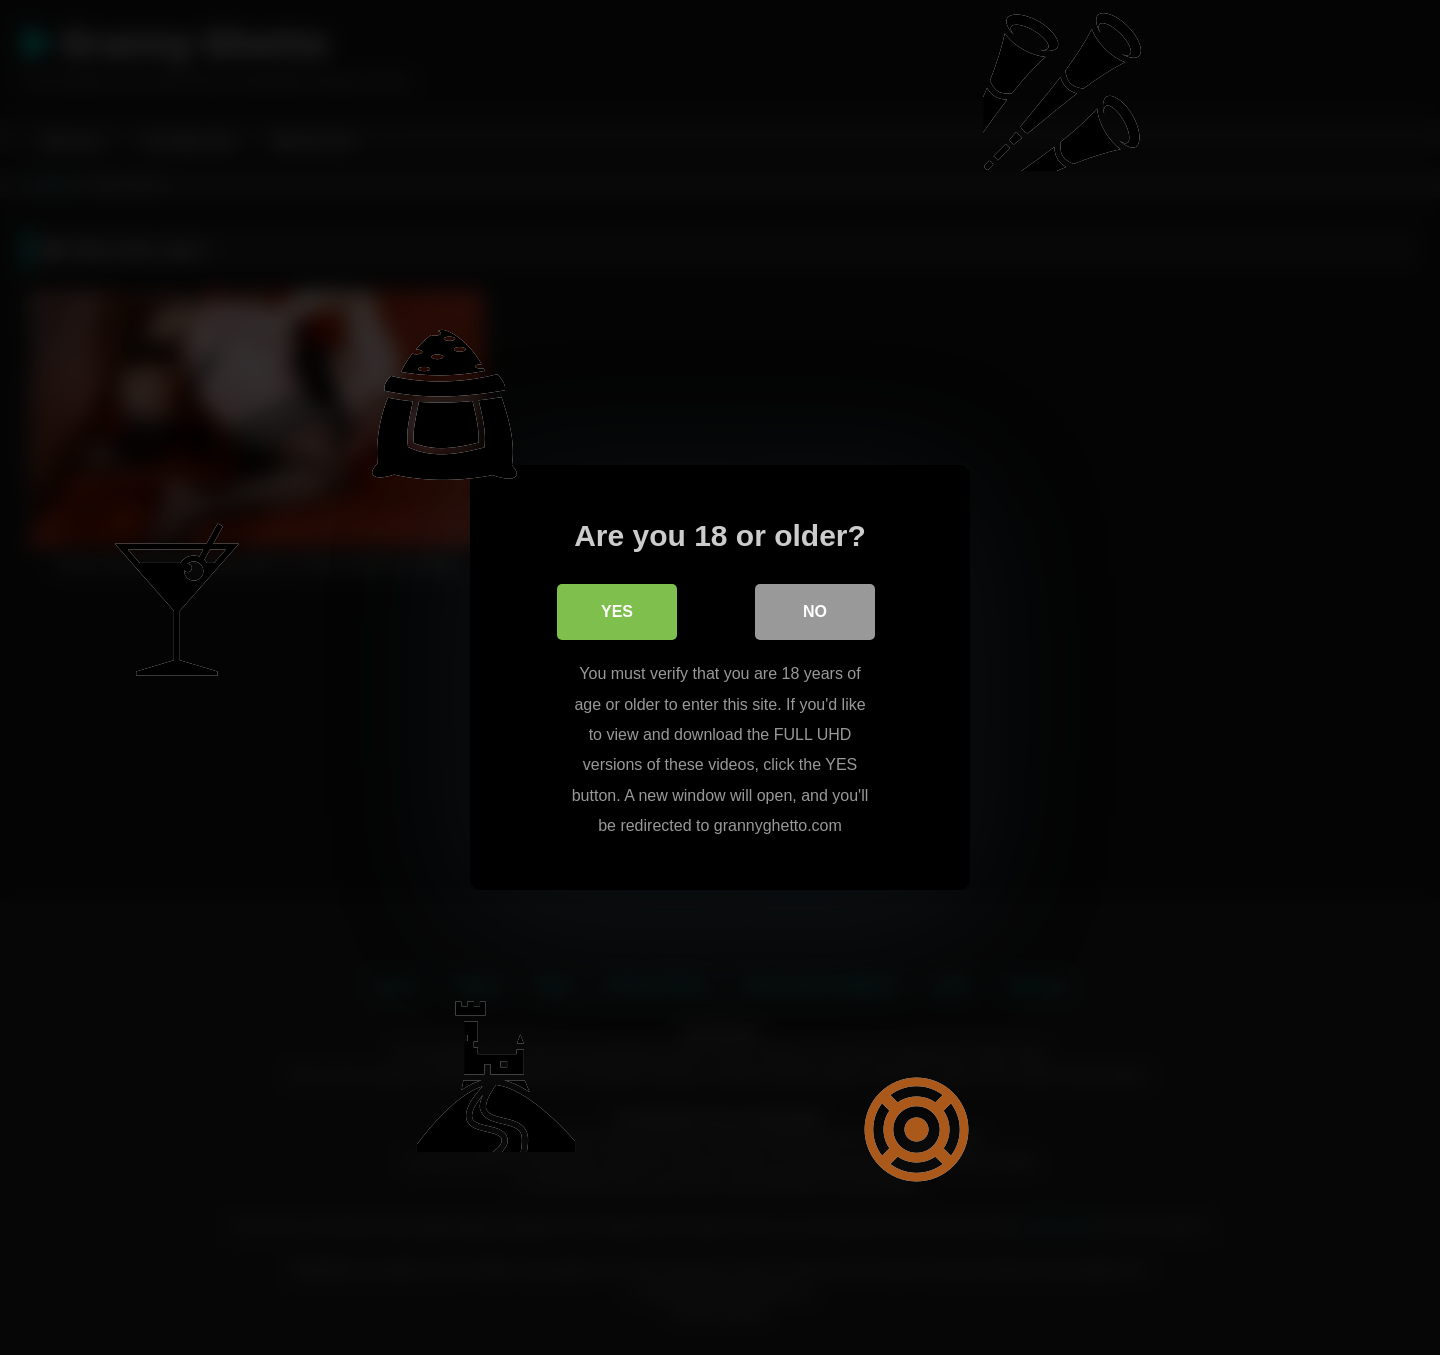 The height and width of the screenshot is (1355, 1440). What do you see at coordinates (1062, 91) in the screenshot?
I see `play sound effects or celebration audio` at bounding box center [1062, 91].